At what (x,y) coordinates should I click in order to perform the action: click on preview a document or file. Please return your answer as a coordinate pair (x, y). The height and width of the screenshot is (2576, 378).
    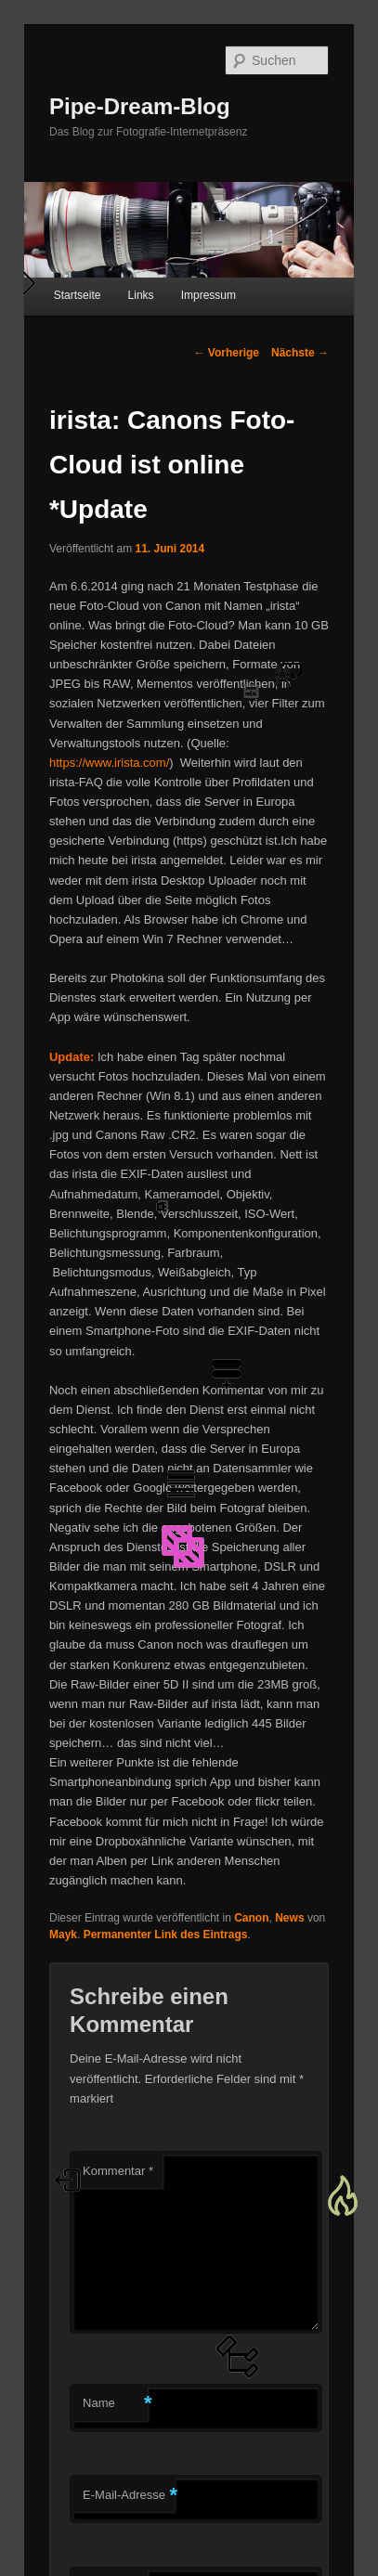
    Looking at the image, I should click on (251, 691).